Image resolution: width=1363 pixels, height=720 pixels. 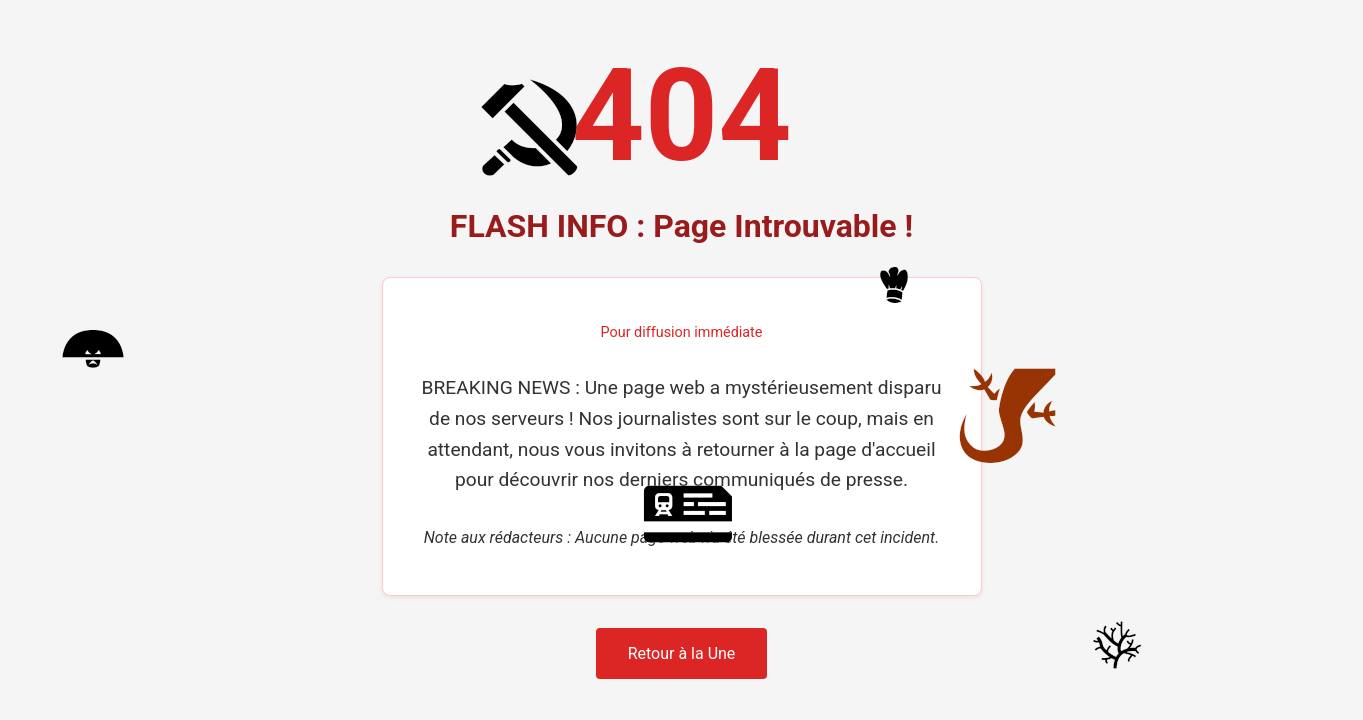 I want to click on select knight or armored character class, so click(x=93, y=350).